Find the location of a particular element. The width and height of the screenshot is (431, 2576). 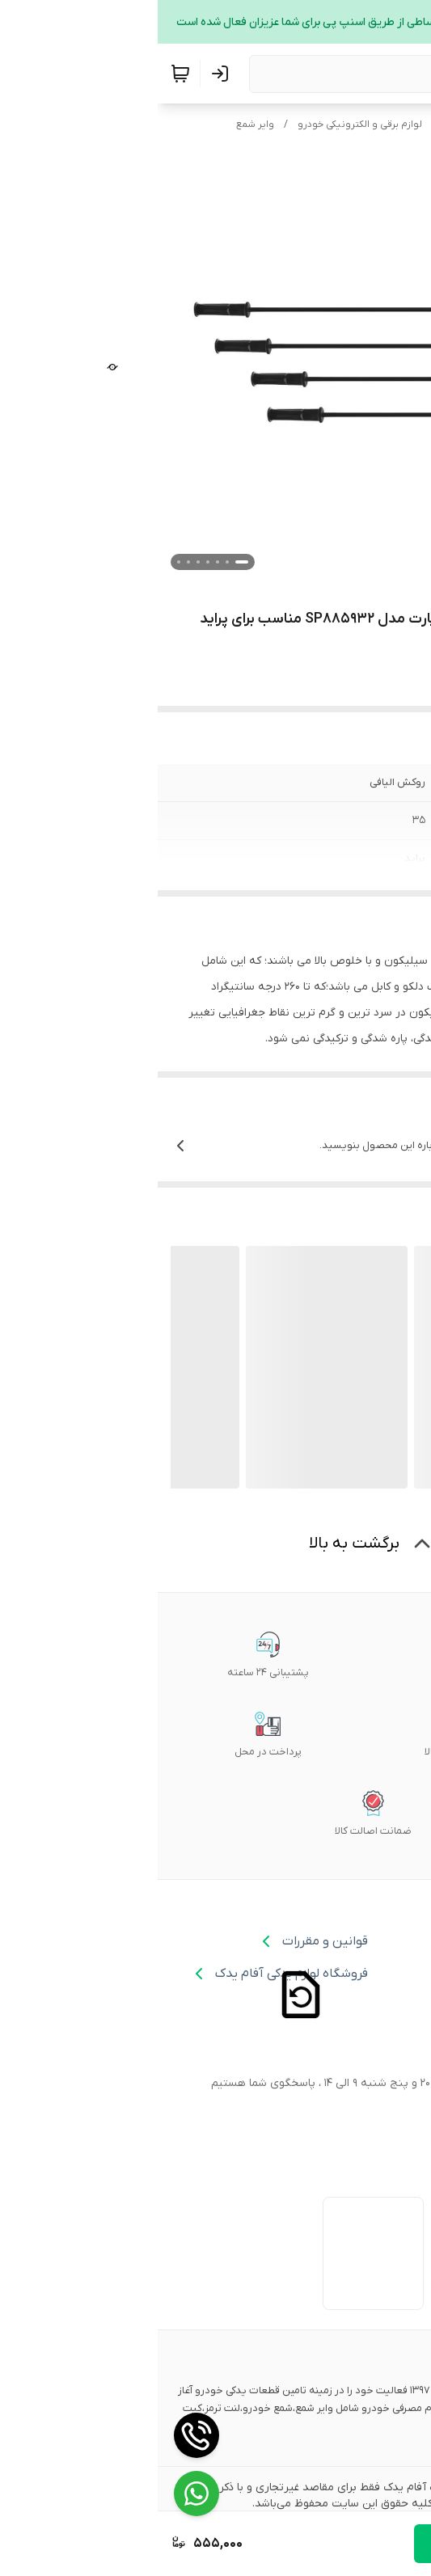

restore a previous version of a document is located at coordinates (301, 1995).